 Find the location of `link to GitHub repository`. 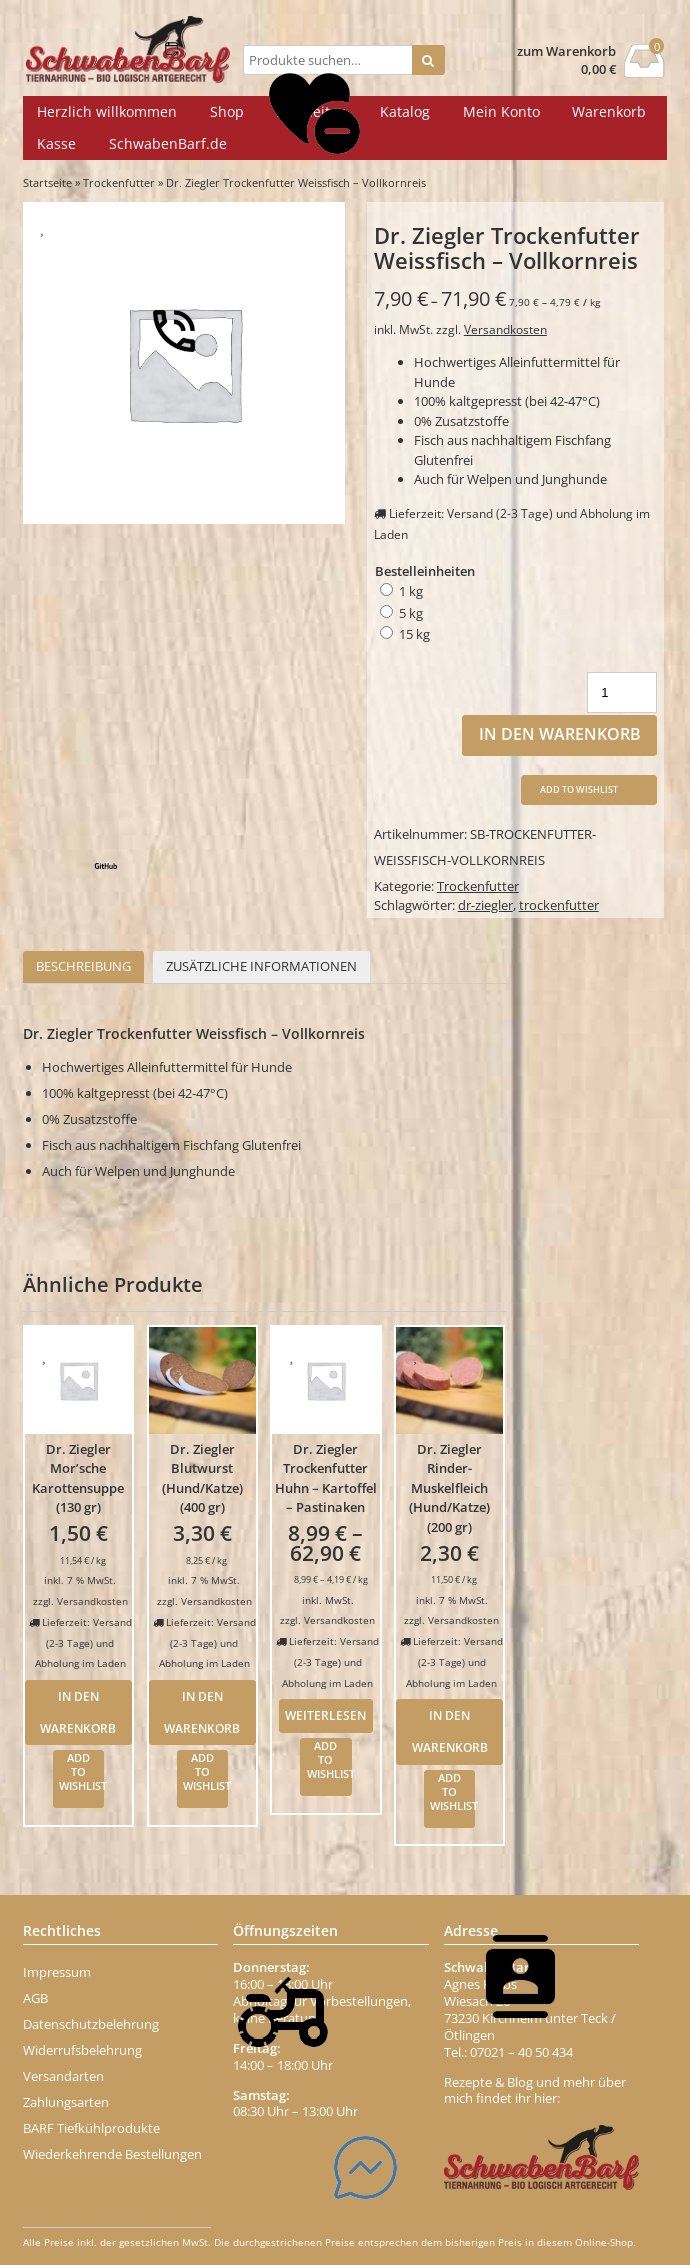

link to GitHub repository is located at coordinates (106, 866).